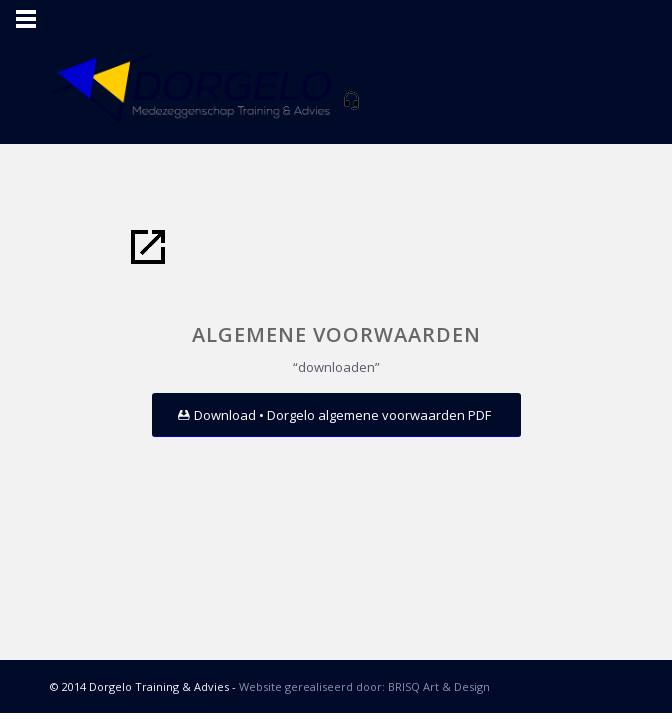 This screenshot has height=720, width=672. Describe the element at coordinates (148, 247) in the screenshot. I see `open link in a new window or tab` at that location.